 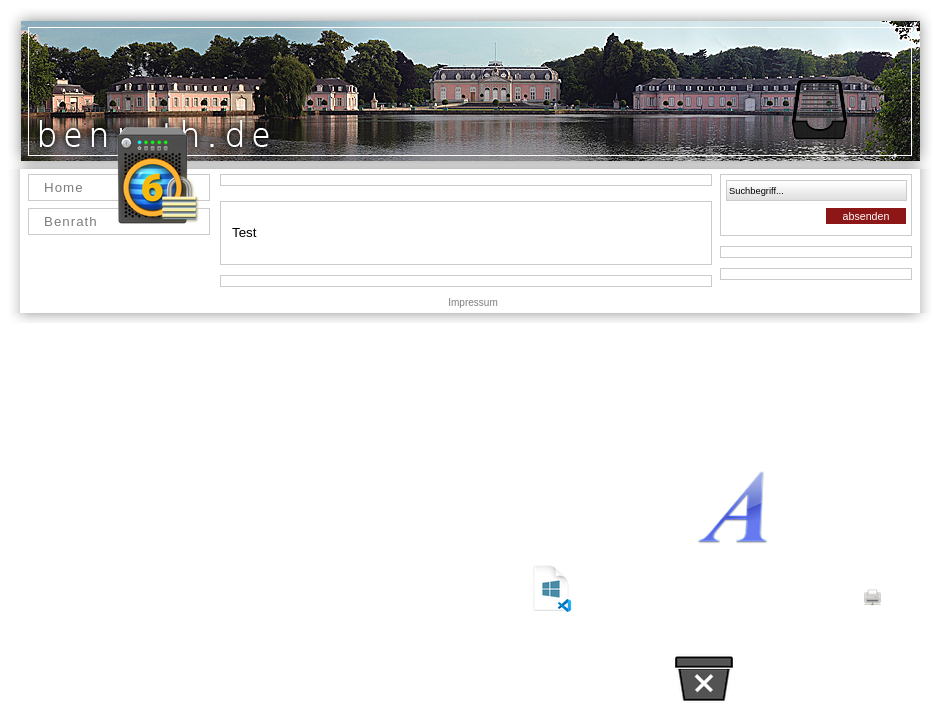 I want to click on access font library or text styles, so click(x=732, y=508).